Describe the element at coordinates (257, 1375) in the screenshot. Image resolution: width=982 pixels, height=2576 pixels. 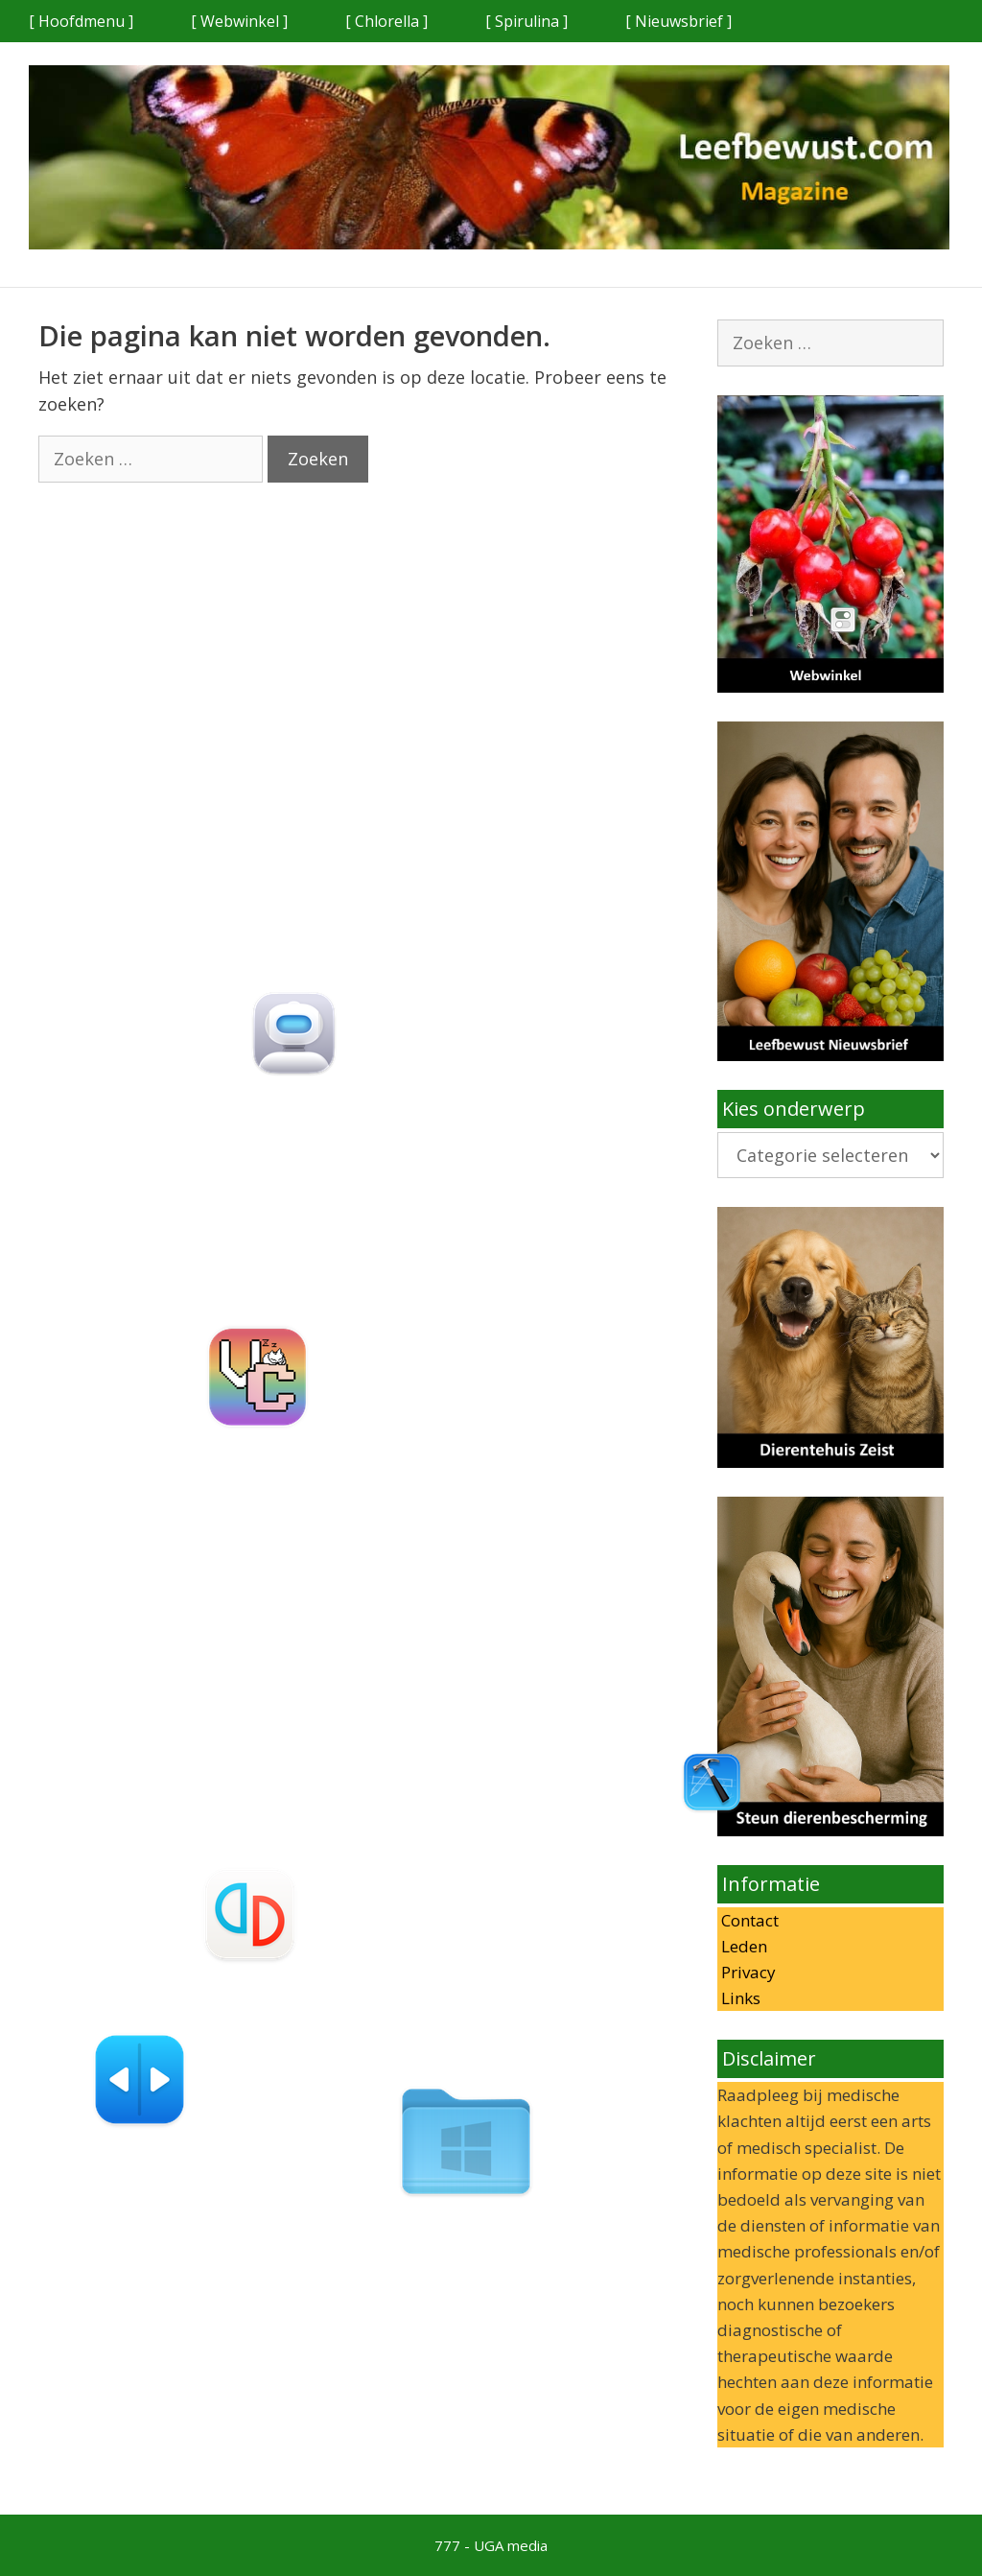
I see `open vesktop, a discord client mod` at that location.